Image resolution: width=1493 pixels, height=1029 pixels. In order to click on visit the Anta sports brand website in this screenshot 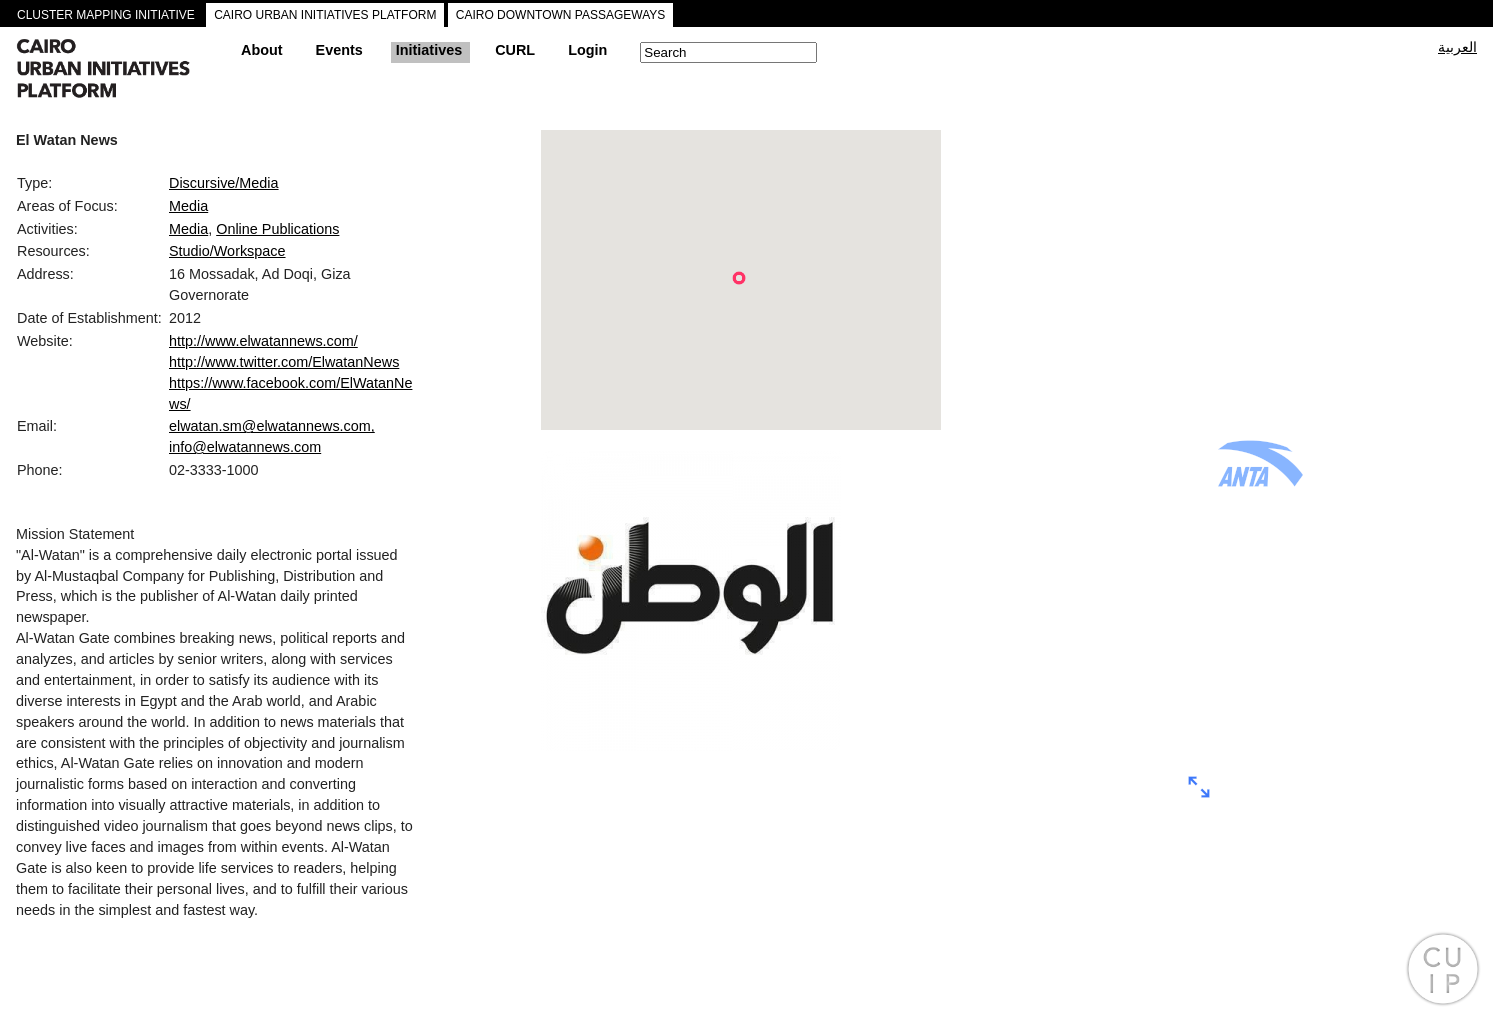, I will do `click(1260, 463)`.